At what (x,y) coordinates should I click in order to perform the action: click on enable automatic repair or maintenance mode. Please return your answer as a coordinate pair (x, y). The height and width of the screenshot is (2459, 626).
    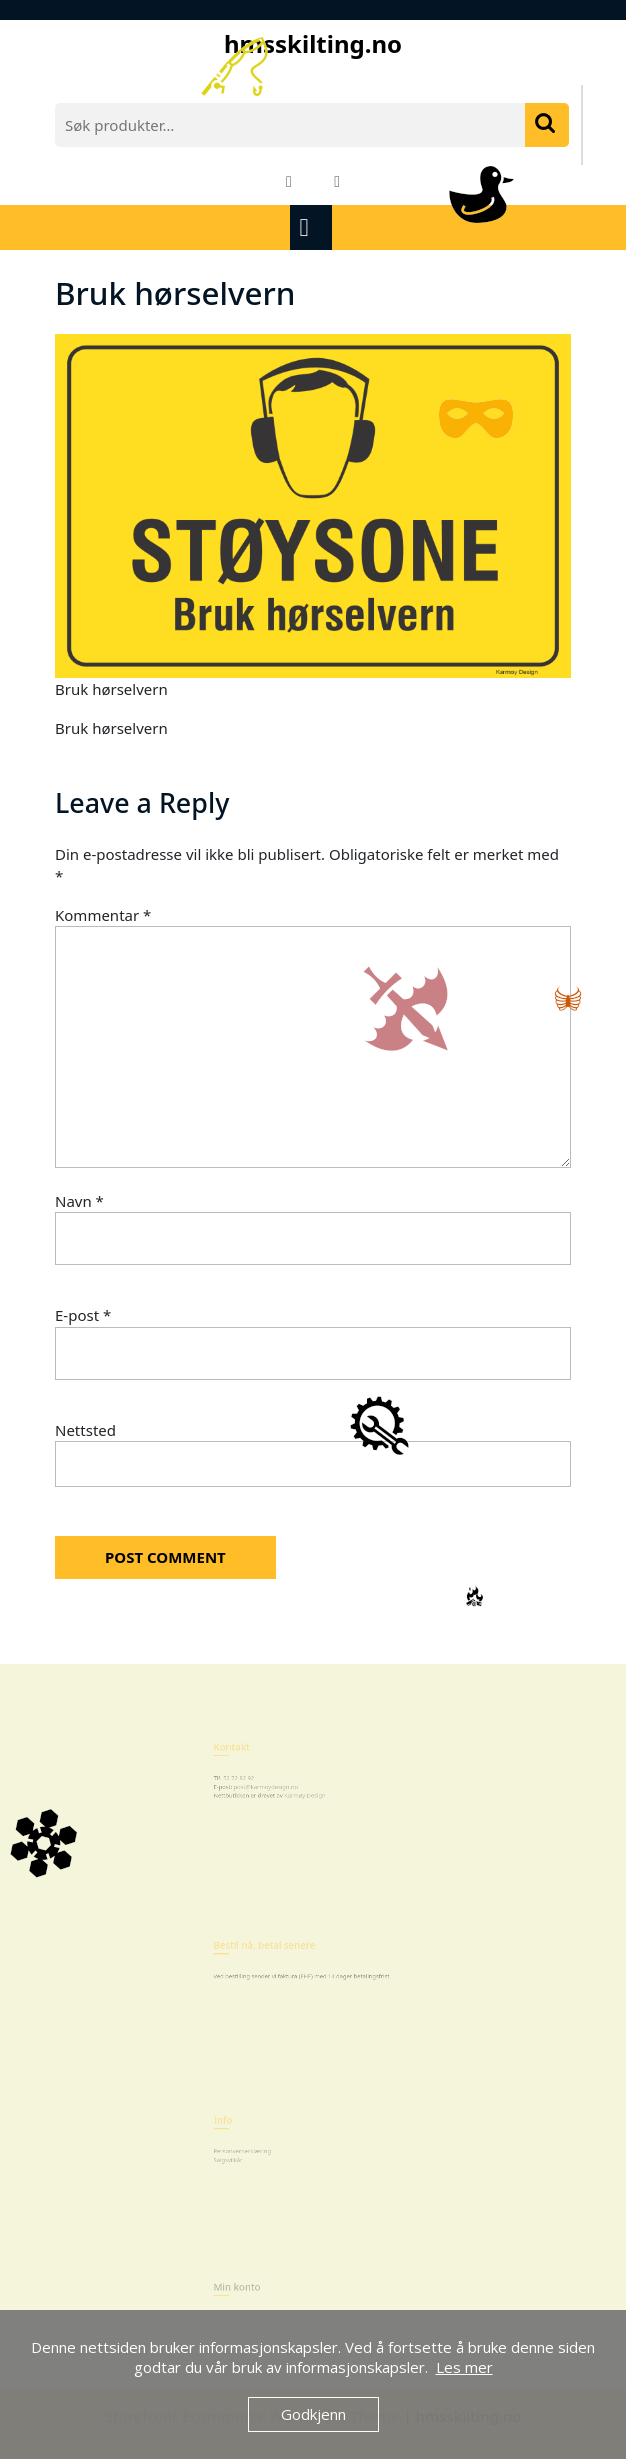
    Looking at the image, I should click on (379, 1425).